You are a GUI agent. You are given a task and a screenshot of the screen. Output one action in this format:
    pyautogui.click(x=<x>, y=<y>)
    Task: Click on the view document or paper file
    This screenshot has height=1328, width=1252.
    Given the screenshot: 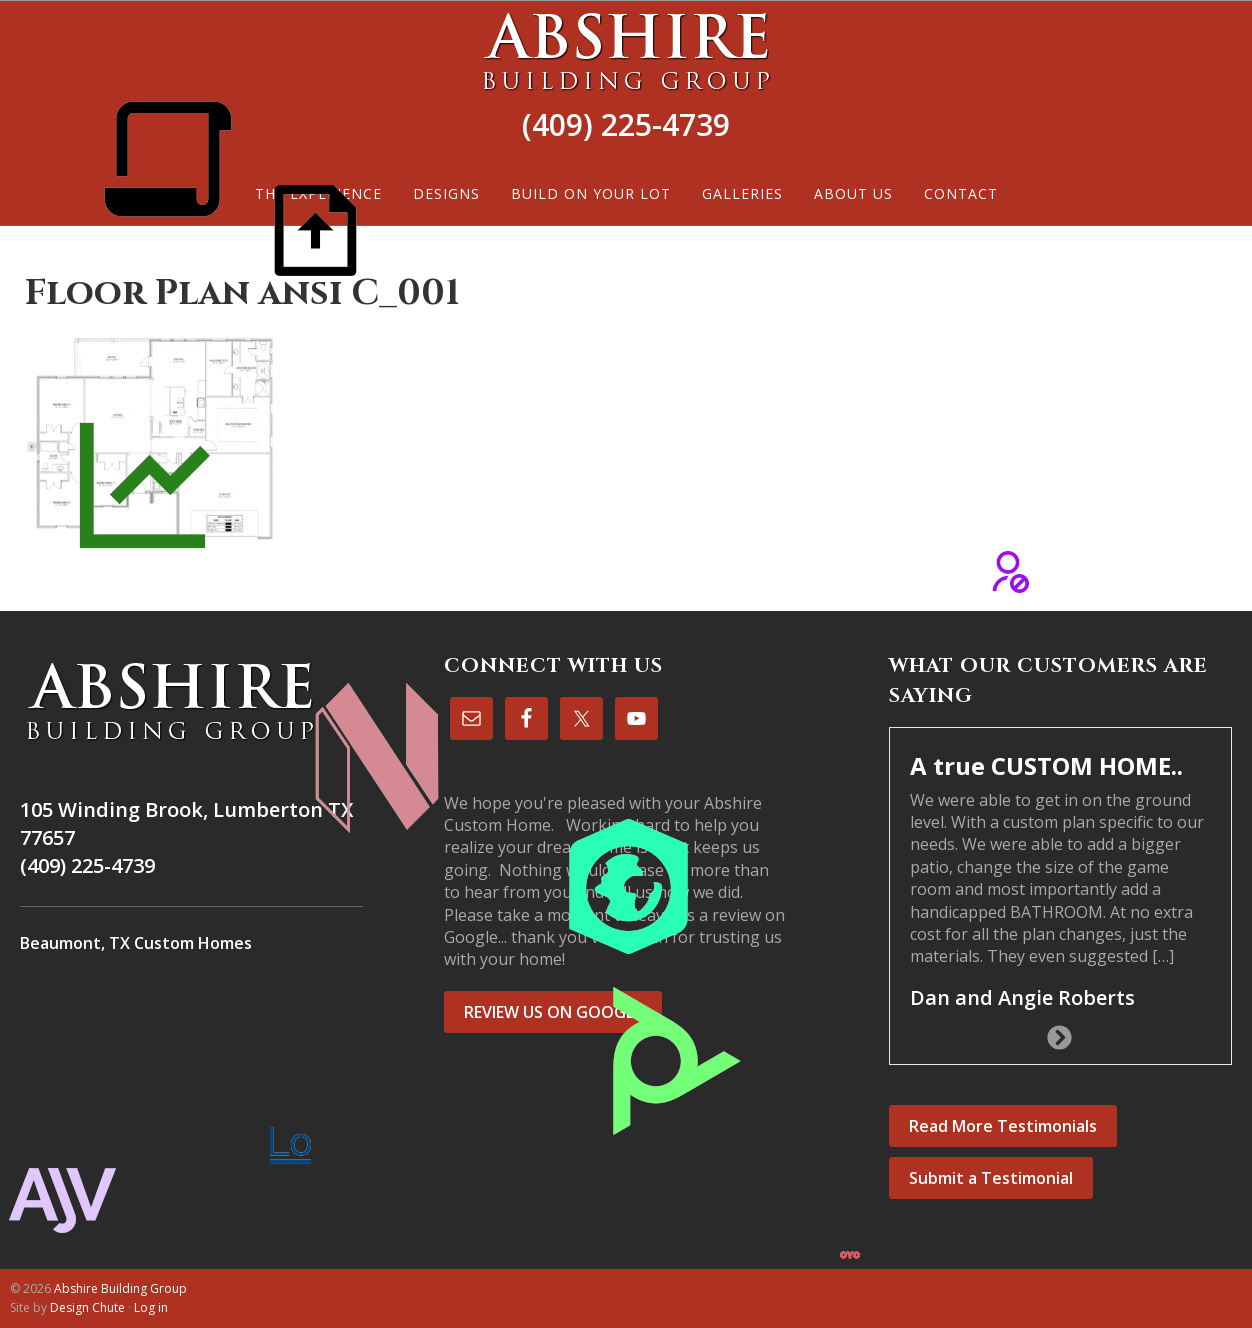 What is the action you would take?
    pyautogui.click(x=168, y=159)
    